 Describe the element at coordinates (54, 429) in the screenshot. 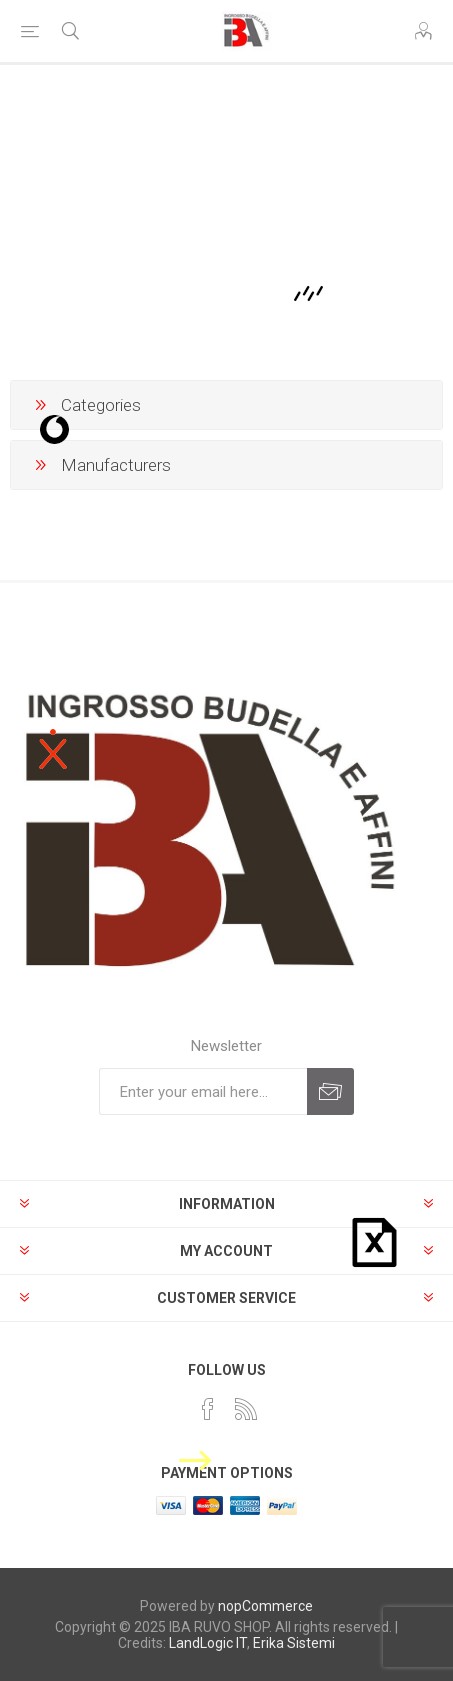

I see `vodafone app or service` at that location.